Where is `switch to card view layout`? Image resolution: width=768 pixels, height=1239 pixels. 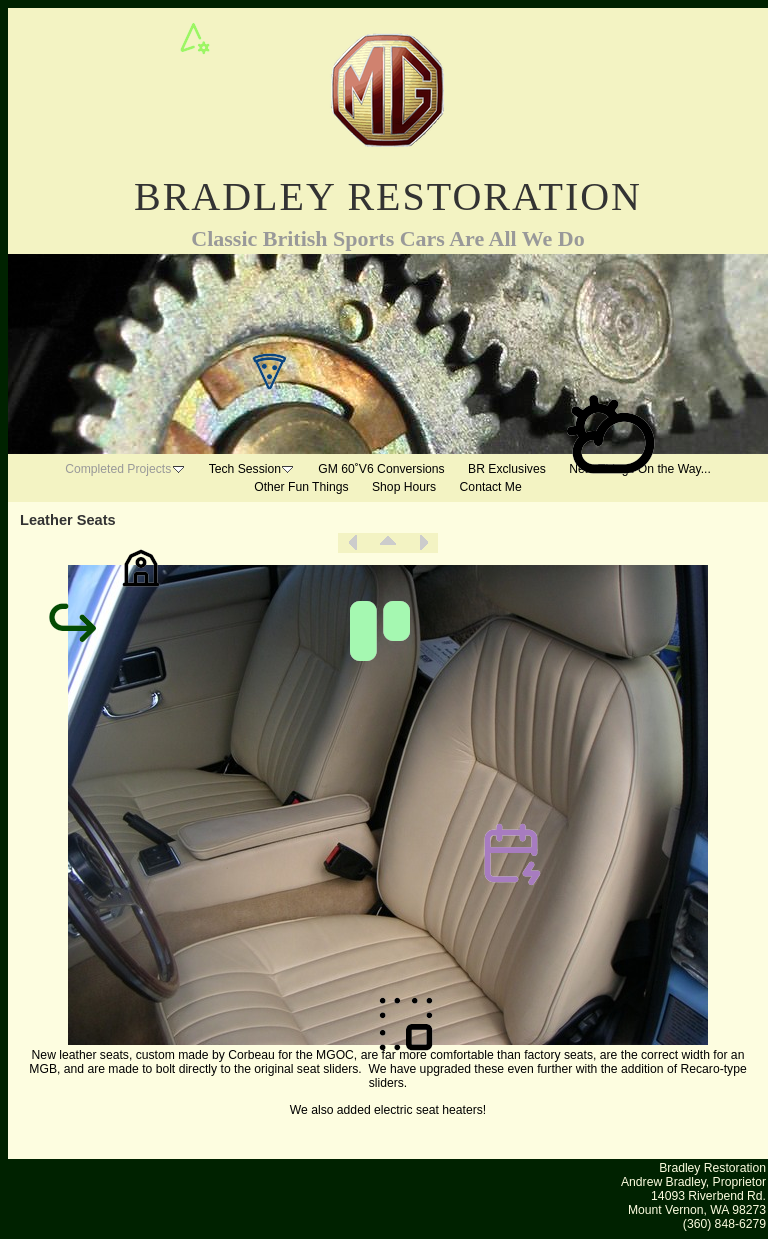
switch to card view layout is located at coordinates (380, 631).